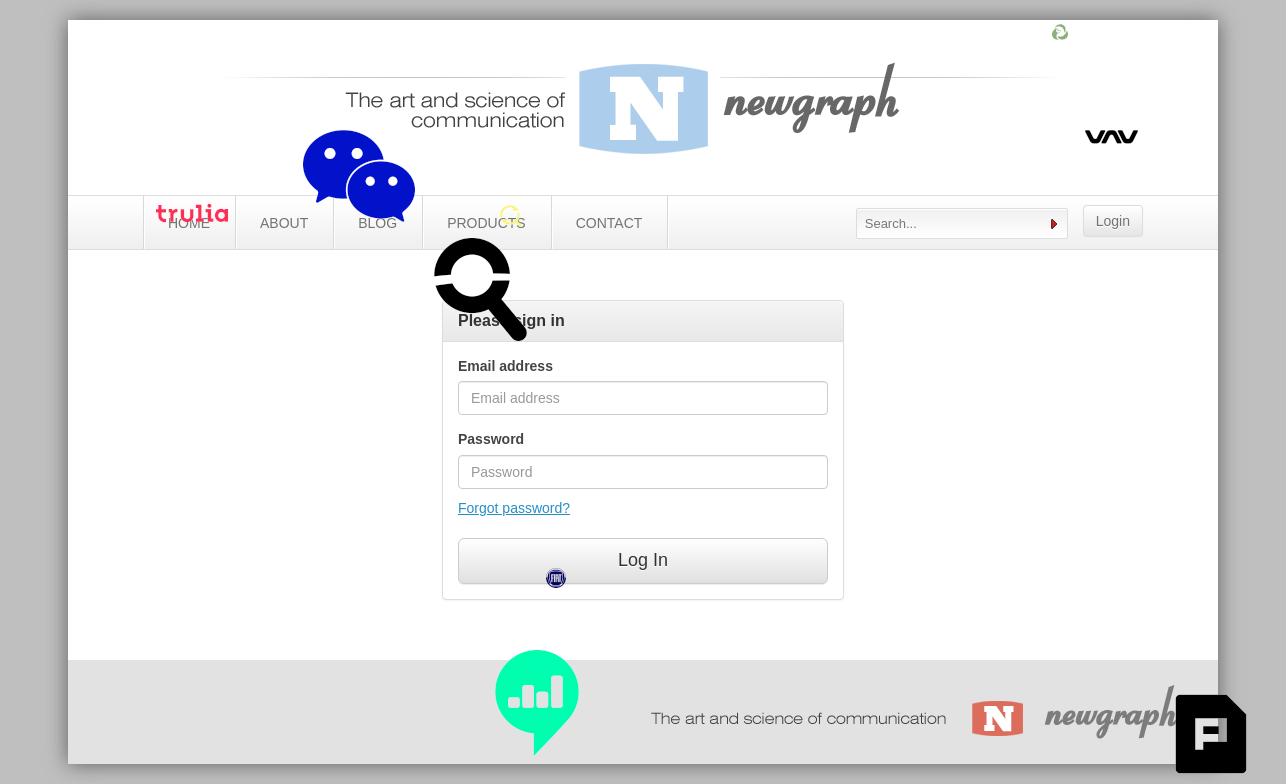 The image size is (1286, 784). Describe the element at coordinates (480, 289) in the screenshot. I see `open Startpage private search engine` at that location.